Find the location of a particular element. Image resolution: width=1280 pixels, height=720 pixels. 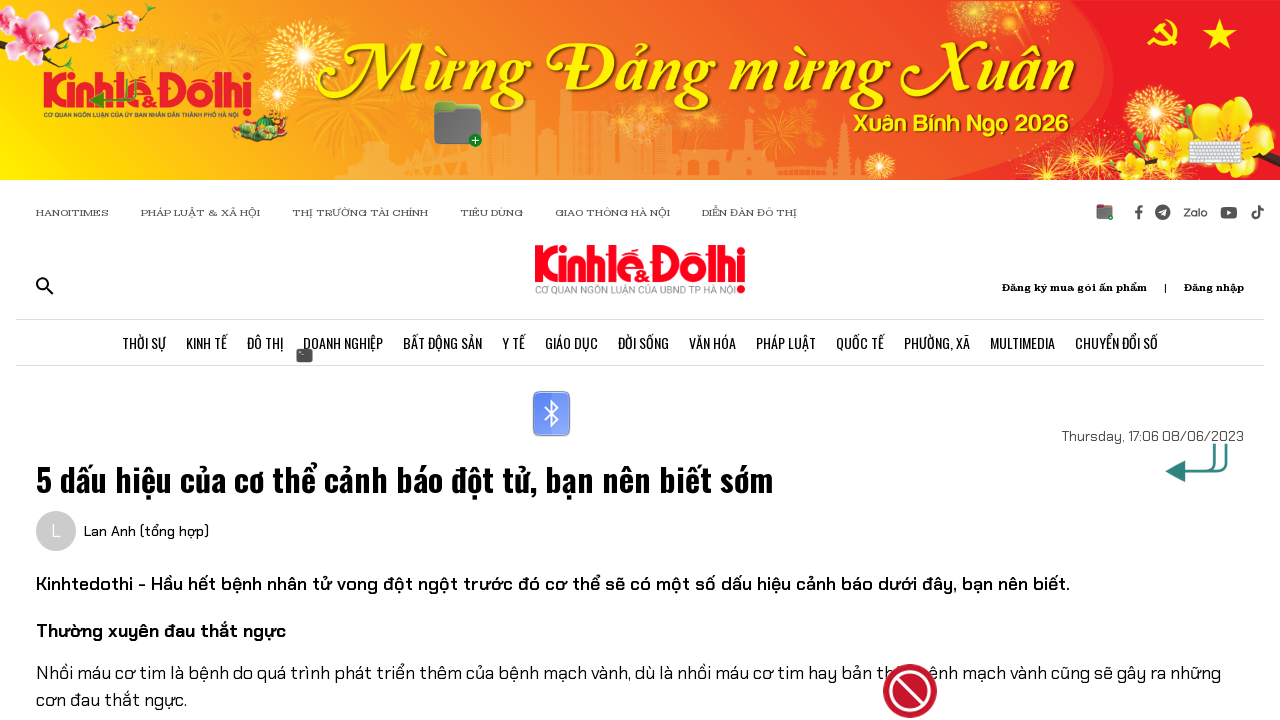

reply to all recipients of an email is located at coordinates (112, 90).